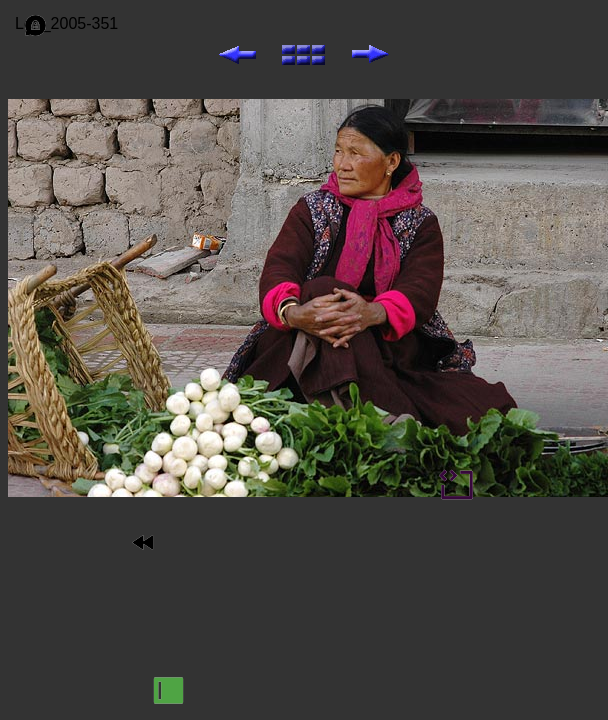 This screenshot has width=608, height=720. What do you see at coordinates (35, 25) in the screenshot?
I see `start a private or encrypted conversation` at bounding box center [35, 25].